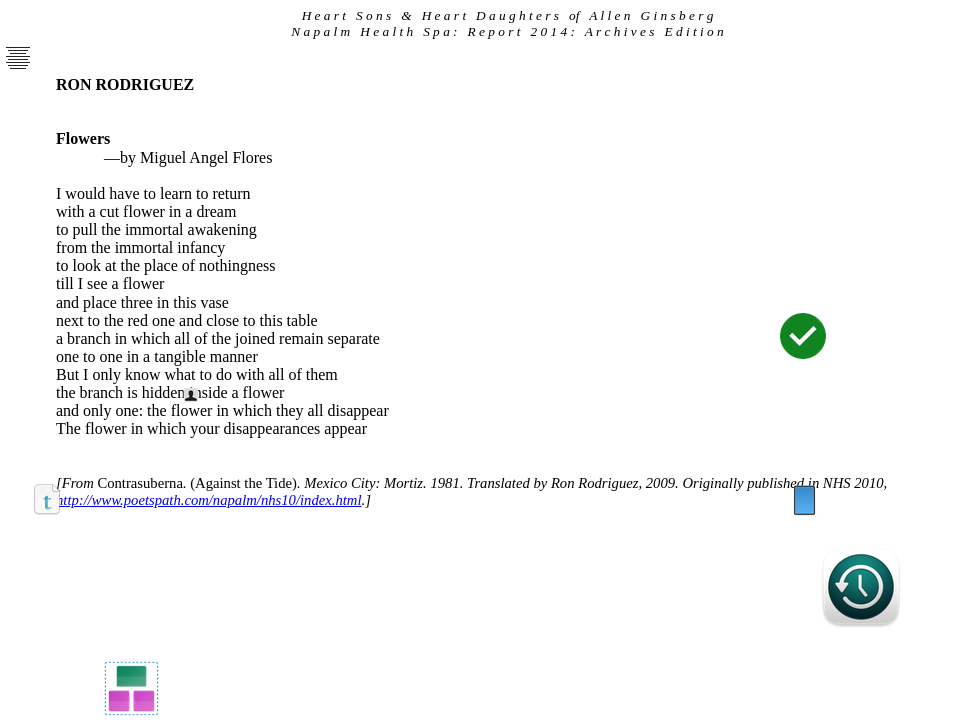 This screenshot has height=720, width=967. What do you see at coordinates (803, 336) in the screenshot?
I see `confirm or approve an action` at bounding box center [803, 336].